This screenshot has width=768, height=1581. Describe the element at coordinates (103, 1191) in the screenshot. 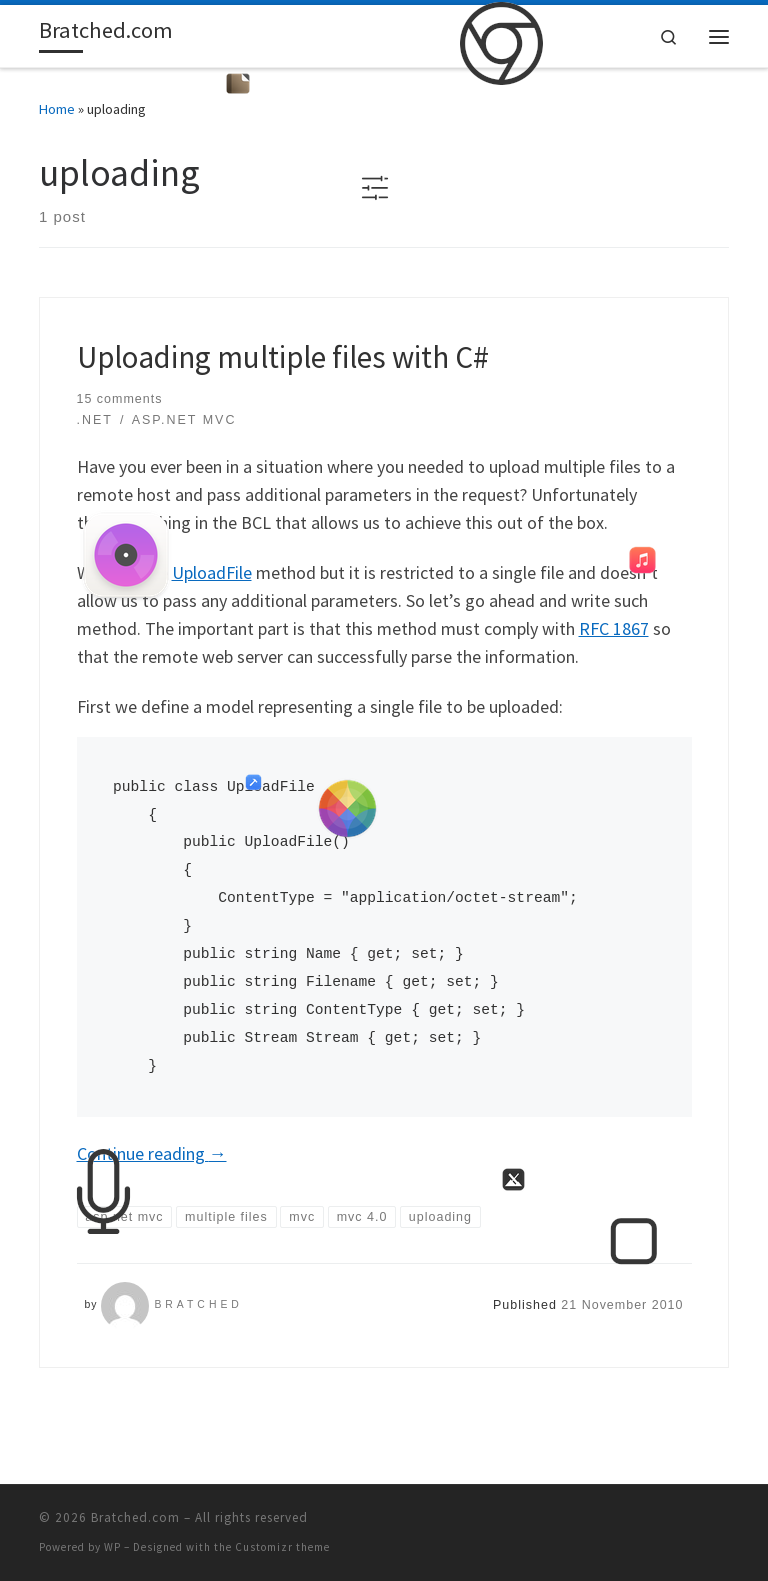

I see `access microphone or audio input settings` at that location.